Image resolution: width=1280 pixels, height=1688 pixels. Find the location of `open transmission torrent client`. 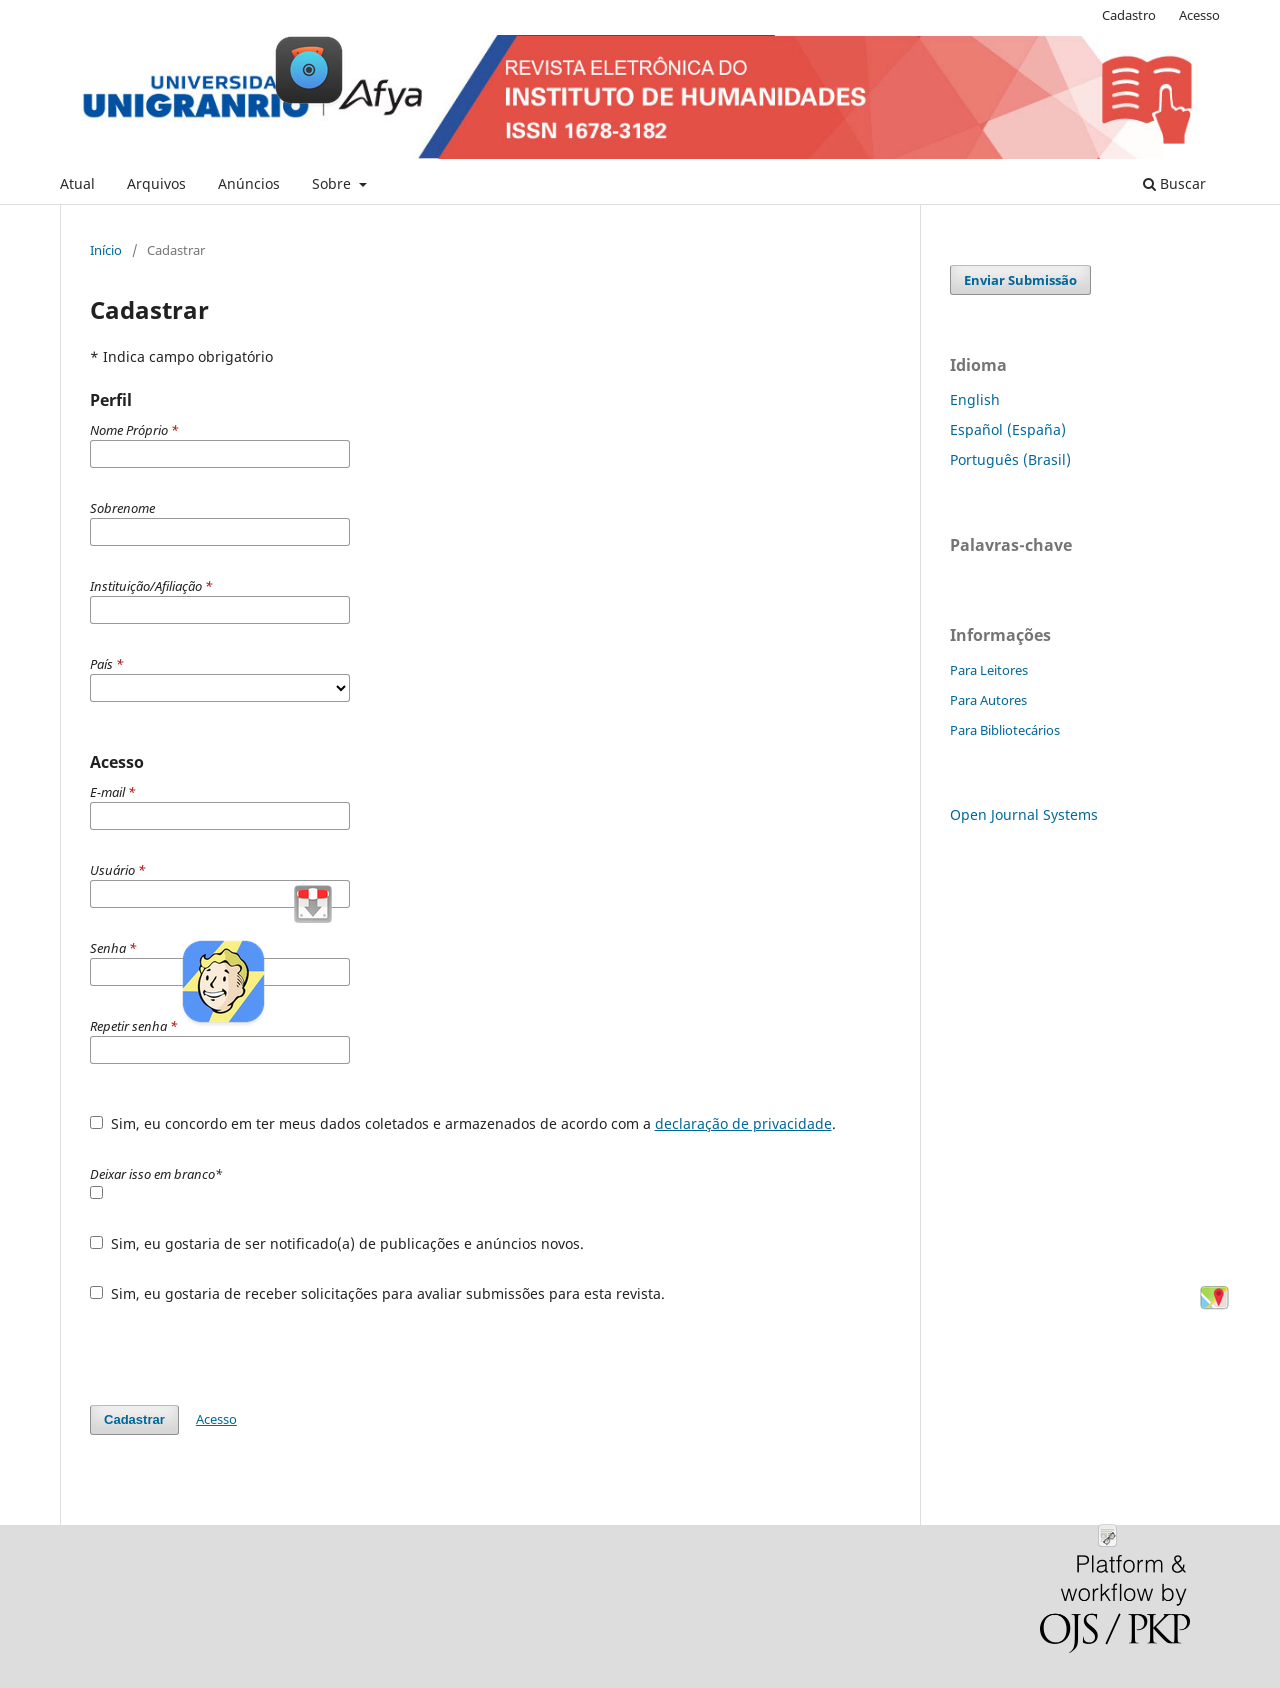

open transmission torrent client is located at coordinates (313, 904).